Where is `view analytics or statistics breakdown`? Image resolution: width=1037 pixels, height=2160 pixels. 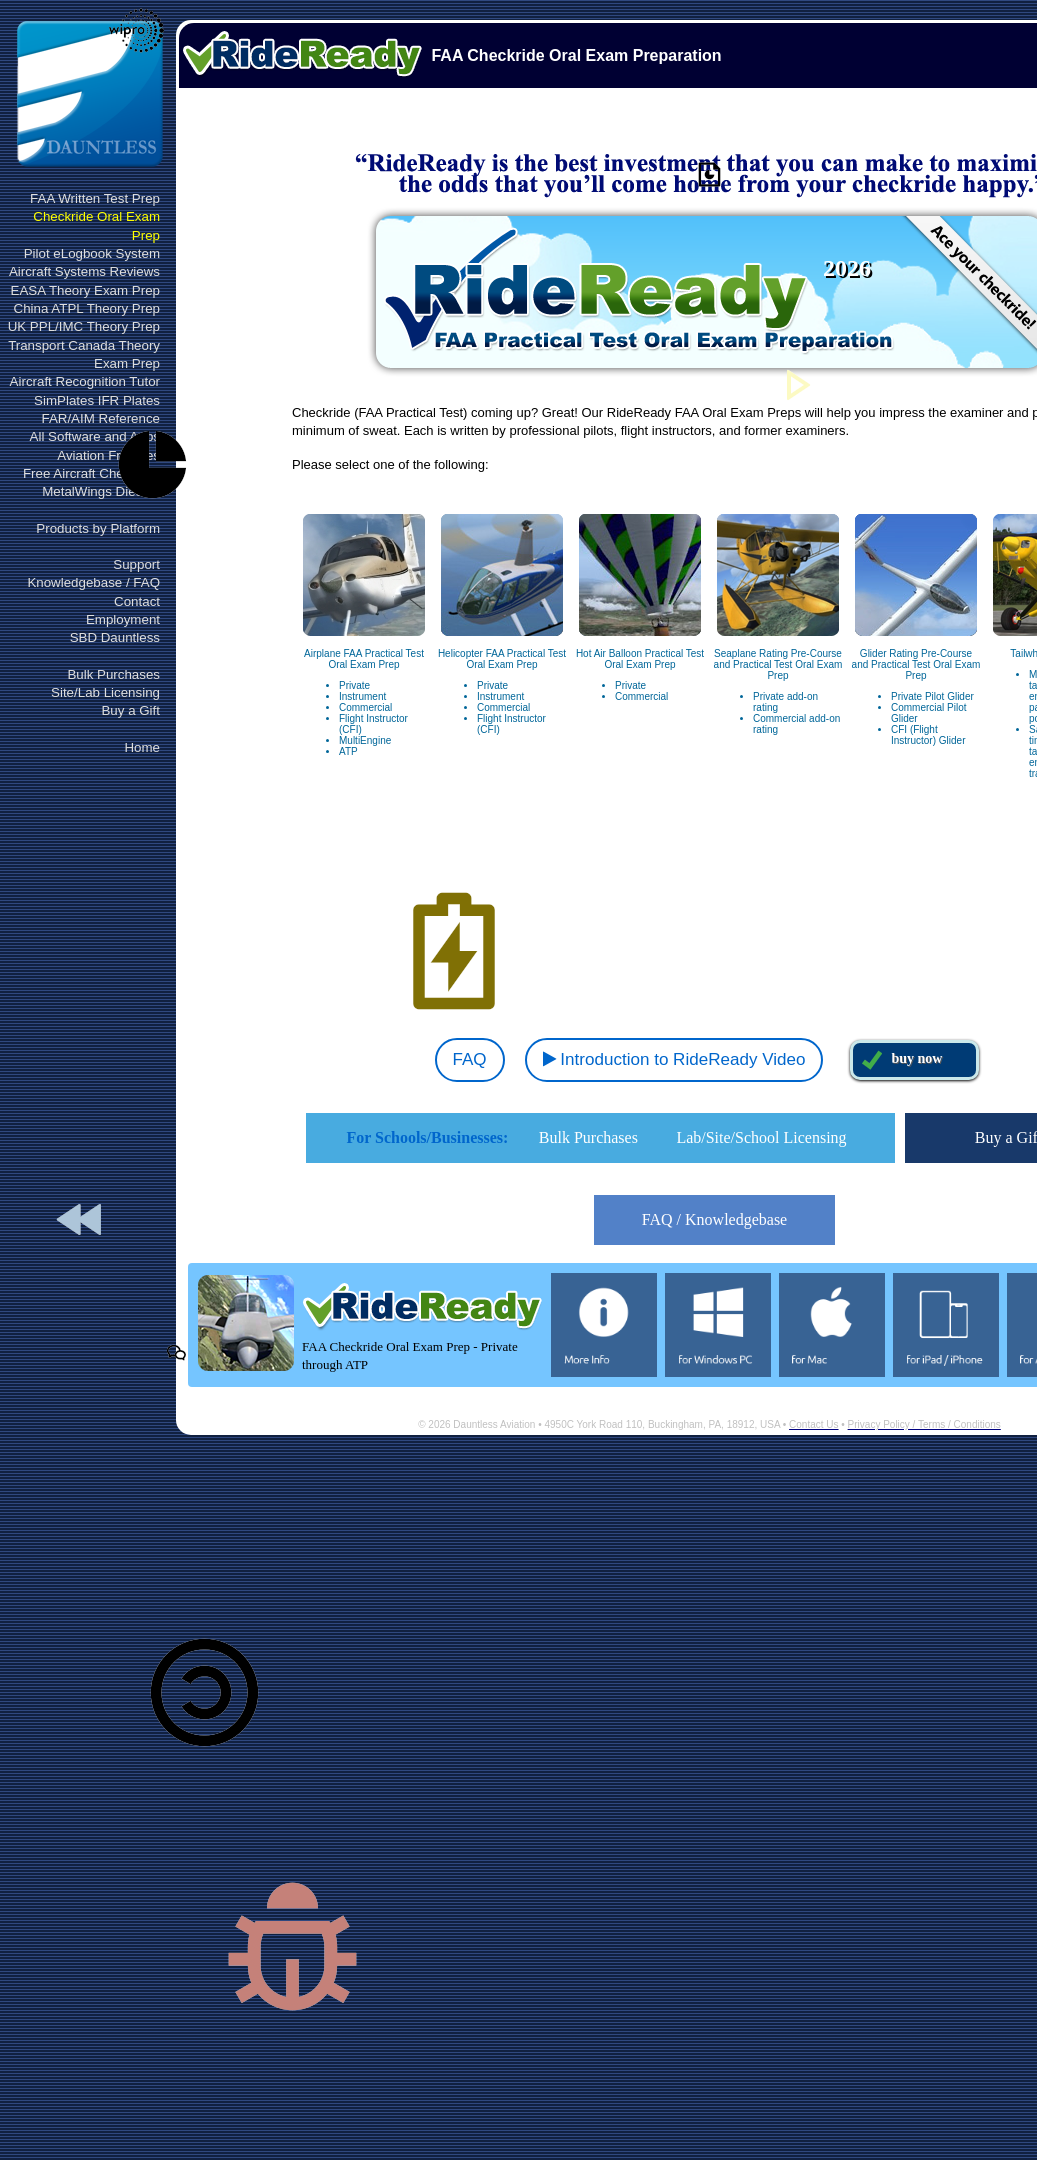
view analytics or statistics breakdown is located at coordinates (152, 464).